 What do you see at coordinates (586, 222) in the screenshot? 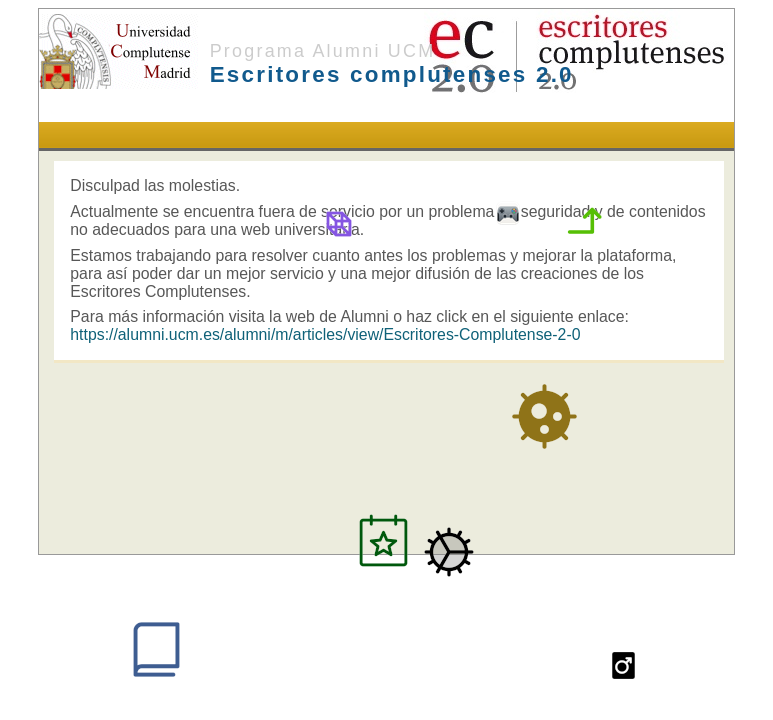
I see `redirect or branch off to a new path` at bounding box center [586, 222].